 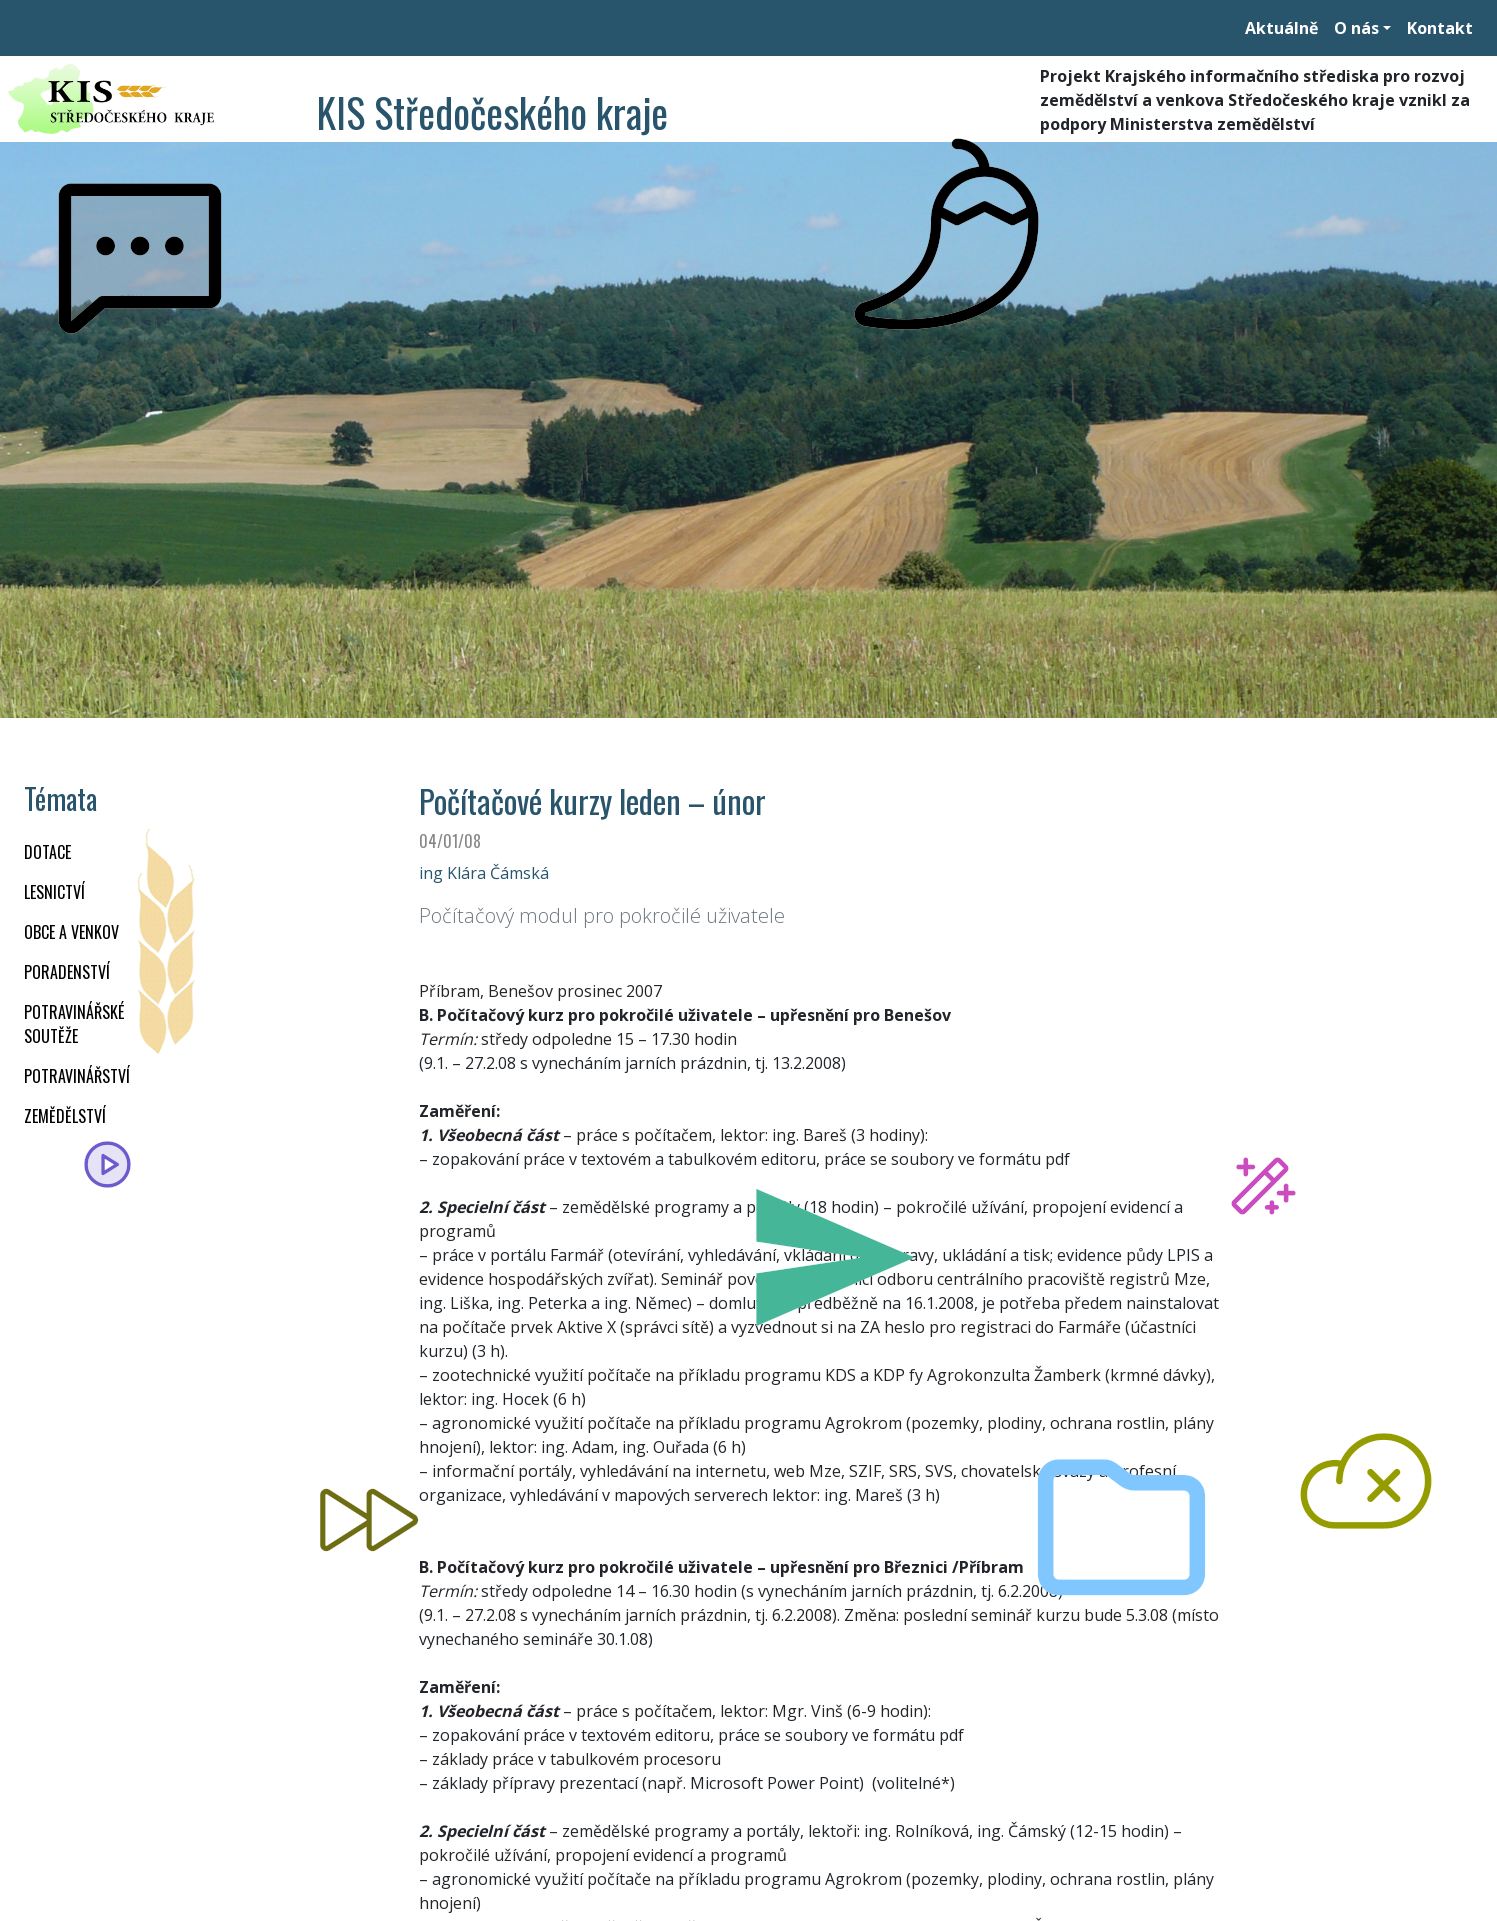 I want to click on indicates spicy food or heat level, so click(x=957, y=241).